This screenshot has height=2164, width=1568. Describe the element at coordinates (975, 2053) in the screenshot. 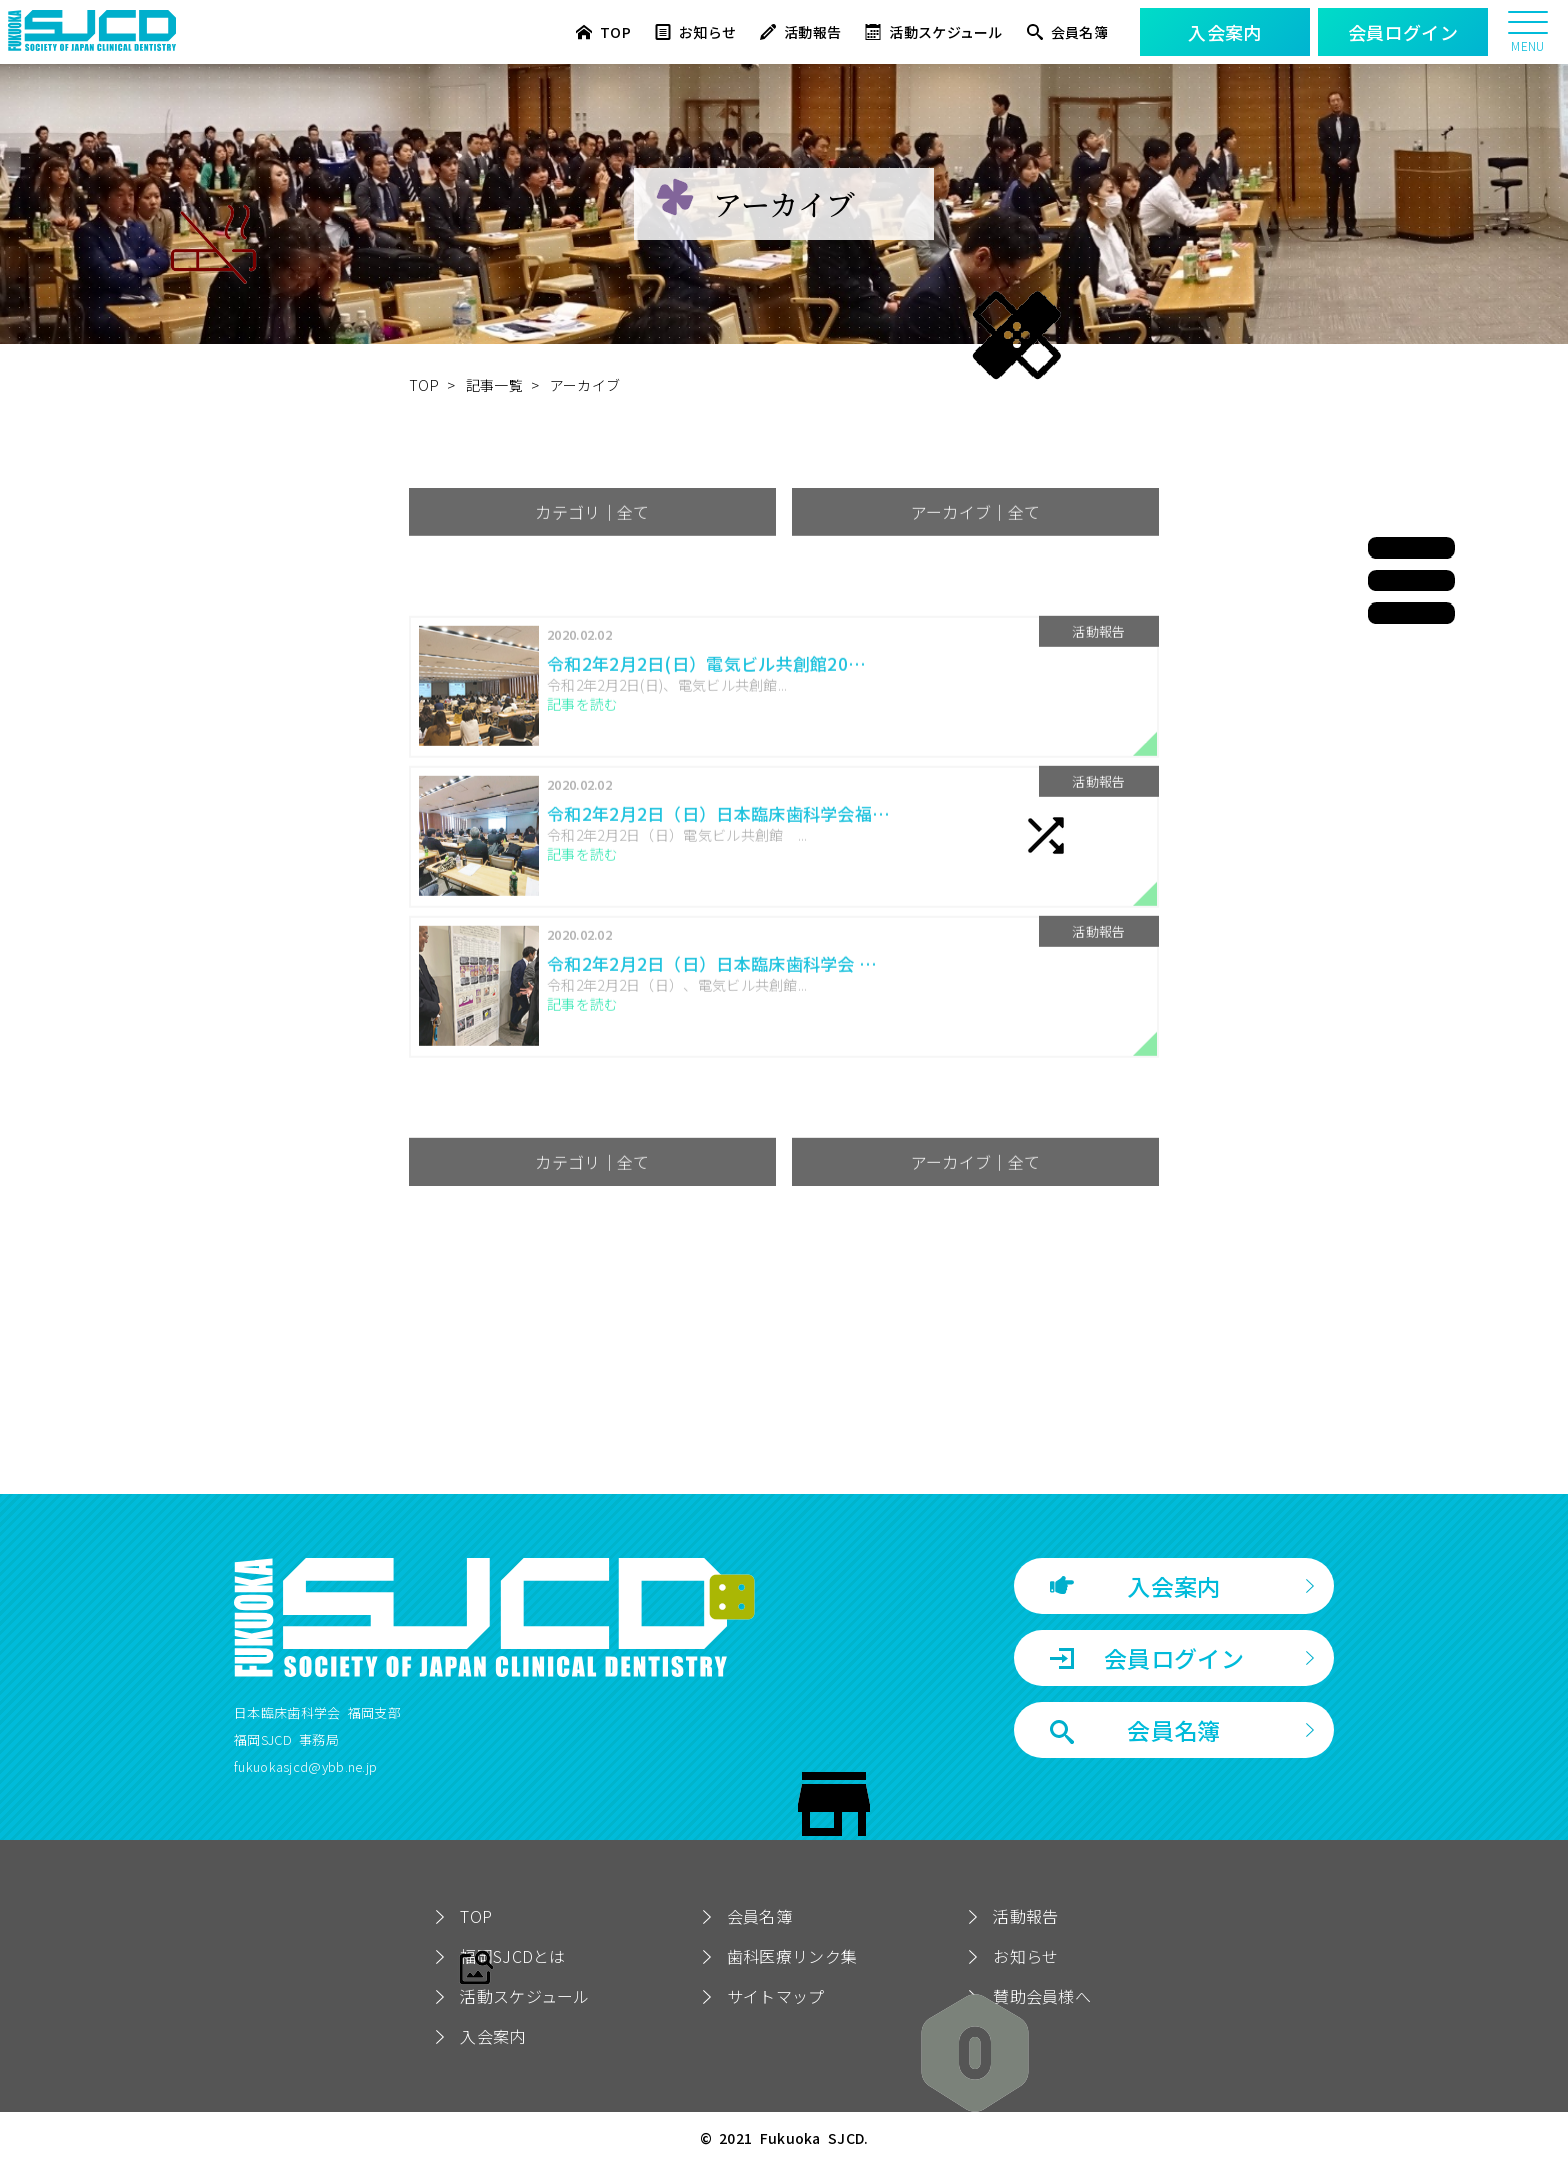

I see `indicates an "O" status or category marker` at that location.